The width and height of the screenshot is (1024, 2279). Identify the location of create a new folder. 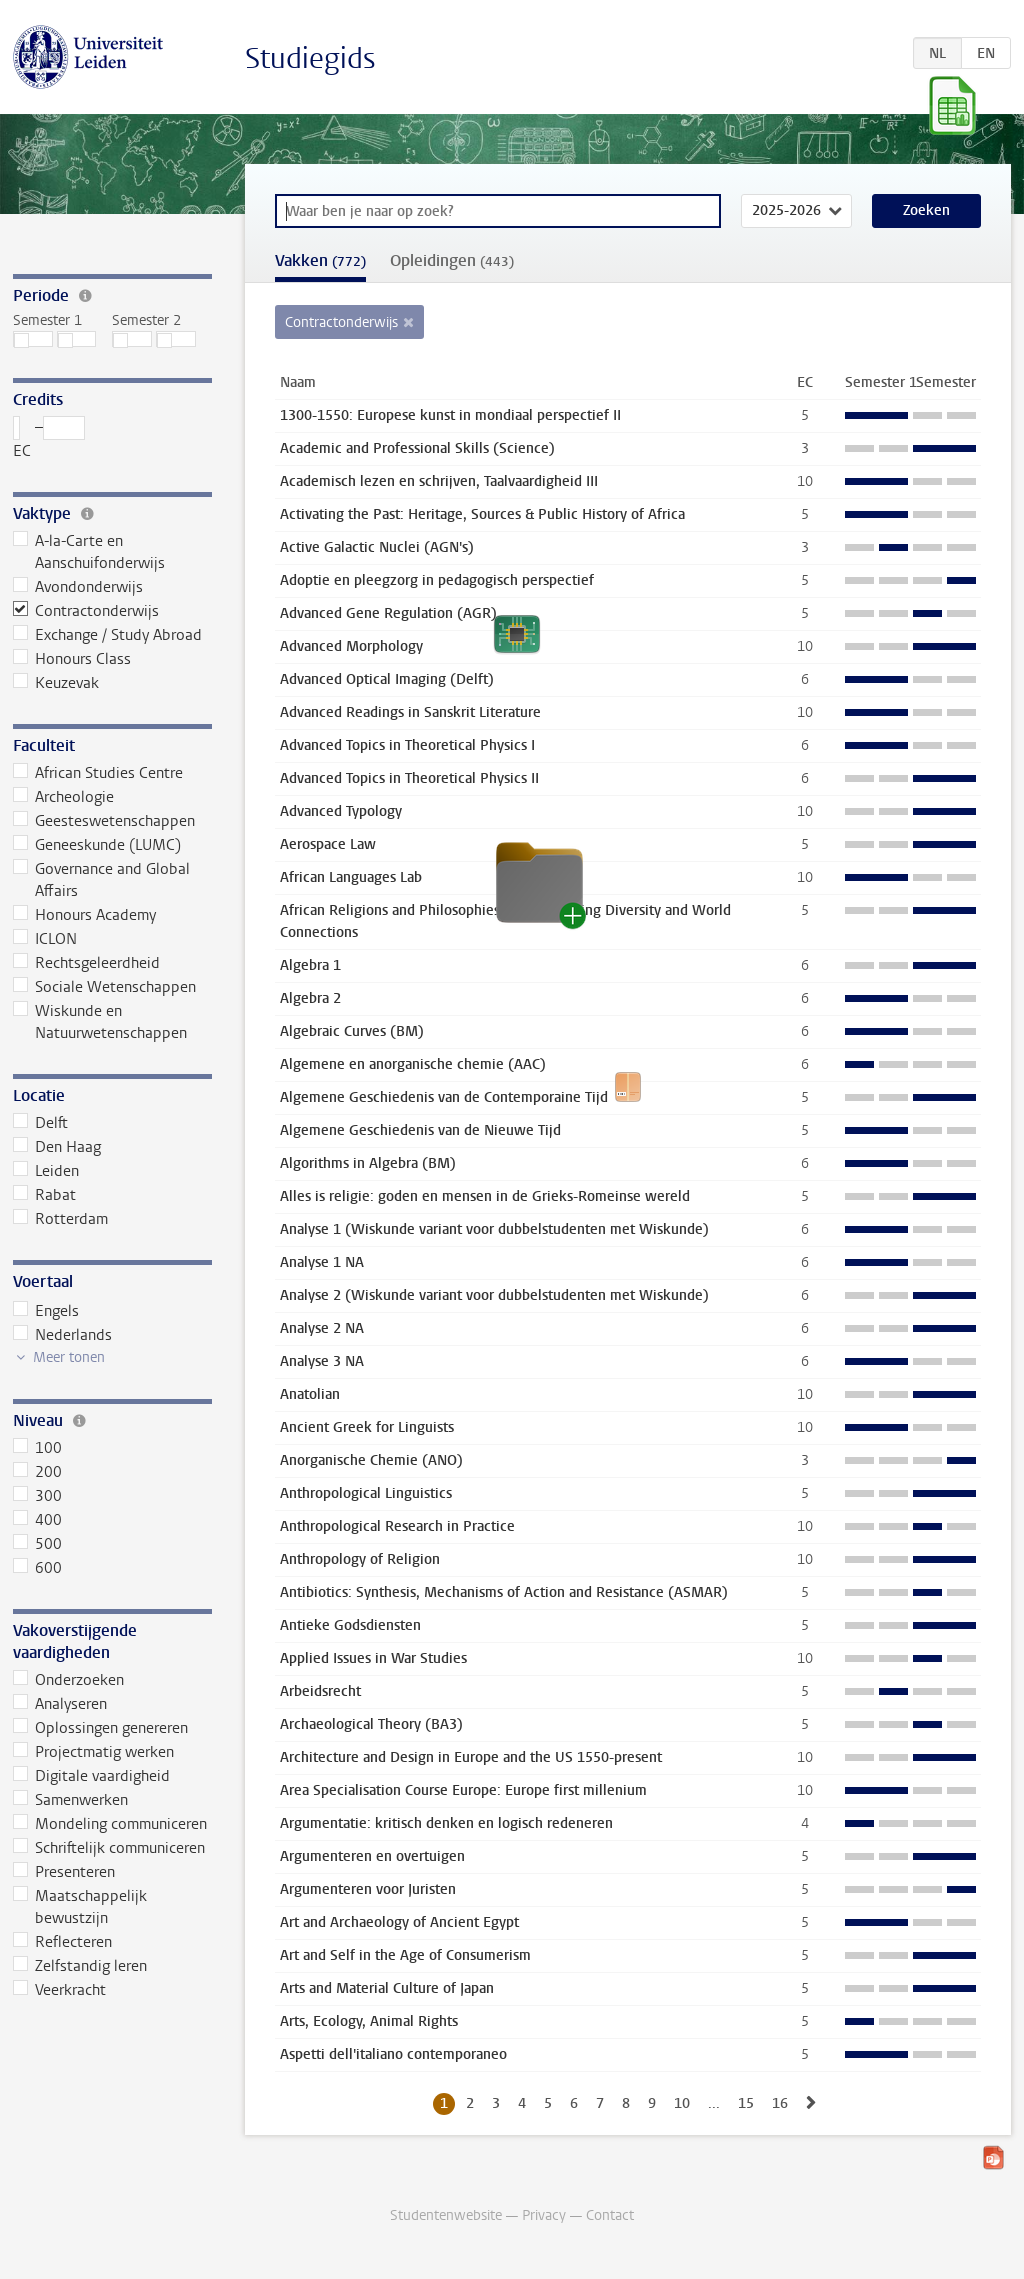
(539, 882).